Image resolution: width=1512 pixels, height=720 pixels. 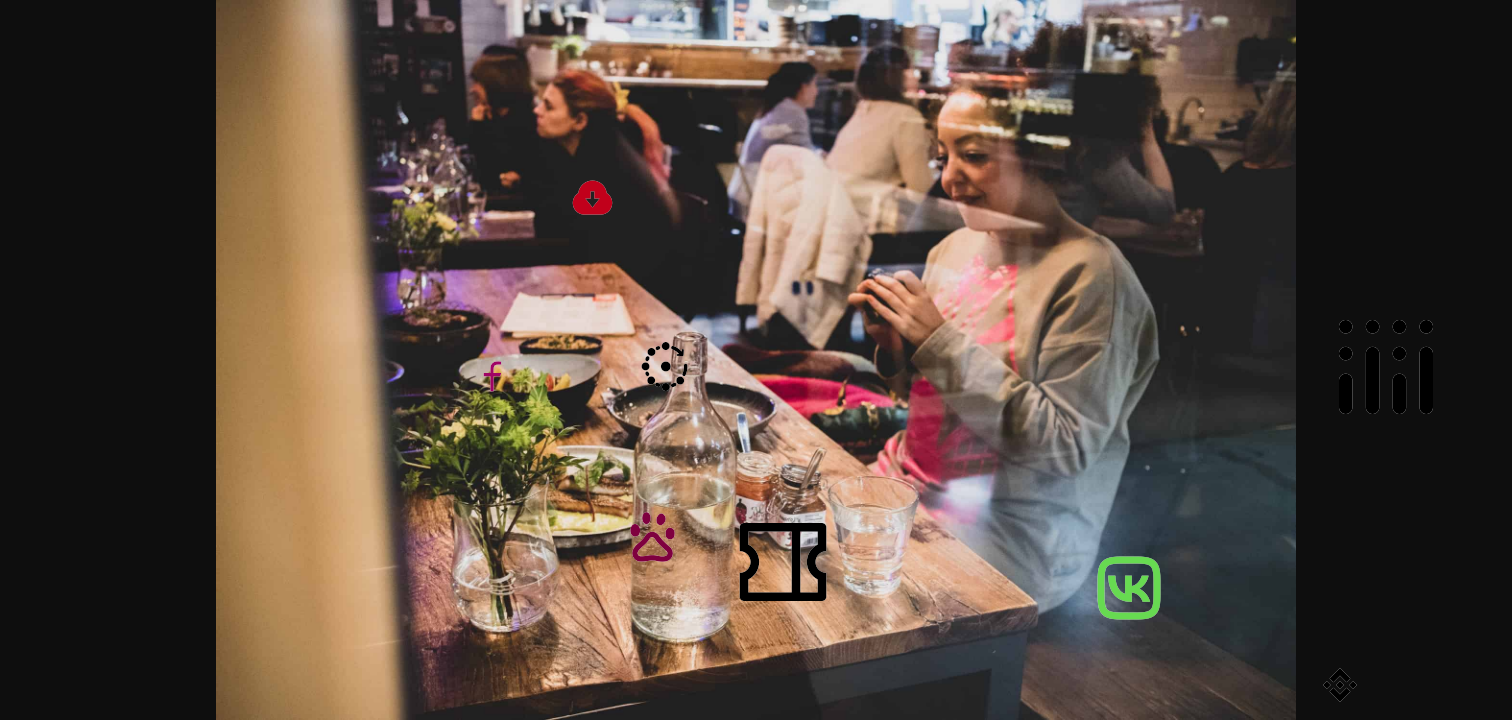 What do you see at coordinates (652, 536) in the screenshot?
I see `open Baidu app` at bounding box center [652, 536].